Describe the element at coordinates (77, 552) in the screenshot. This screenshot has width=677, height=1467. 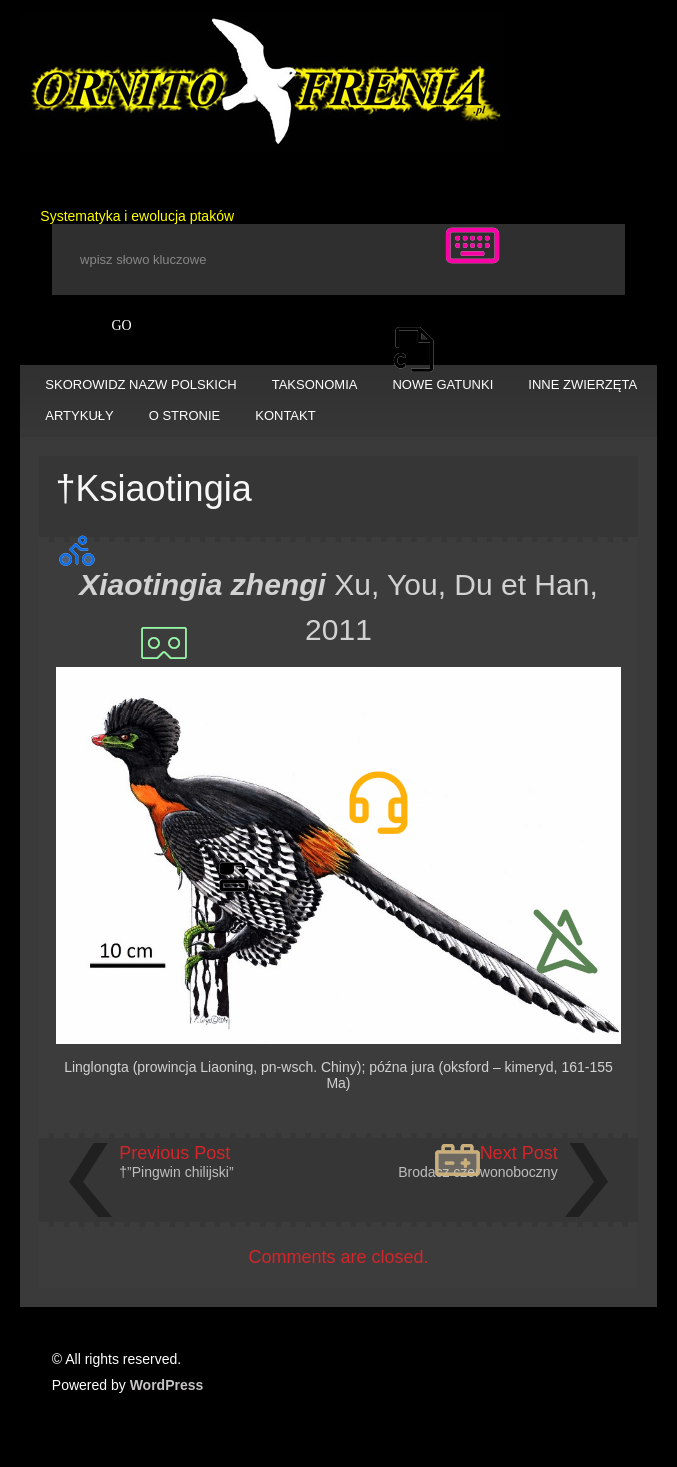
I see `access bike rental or cycling options` at that location.